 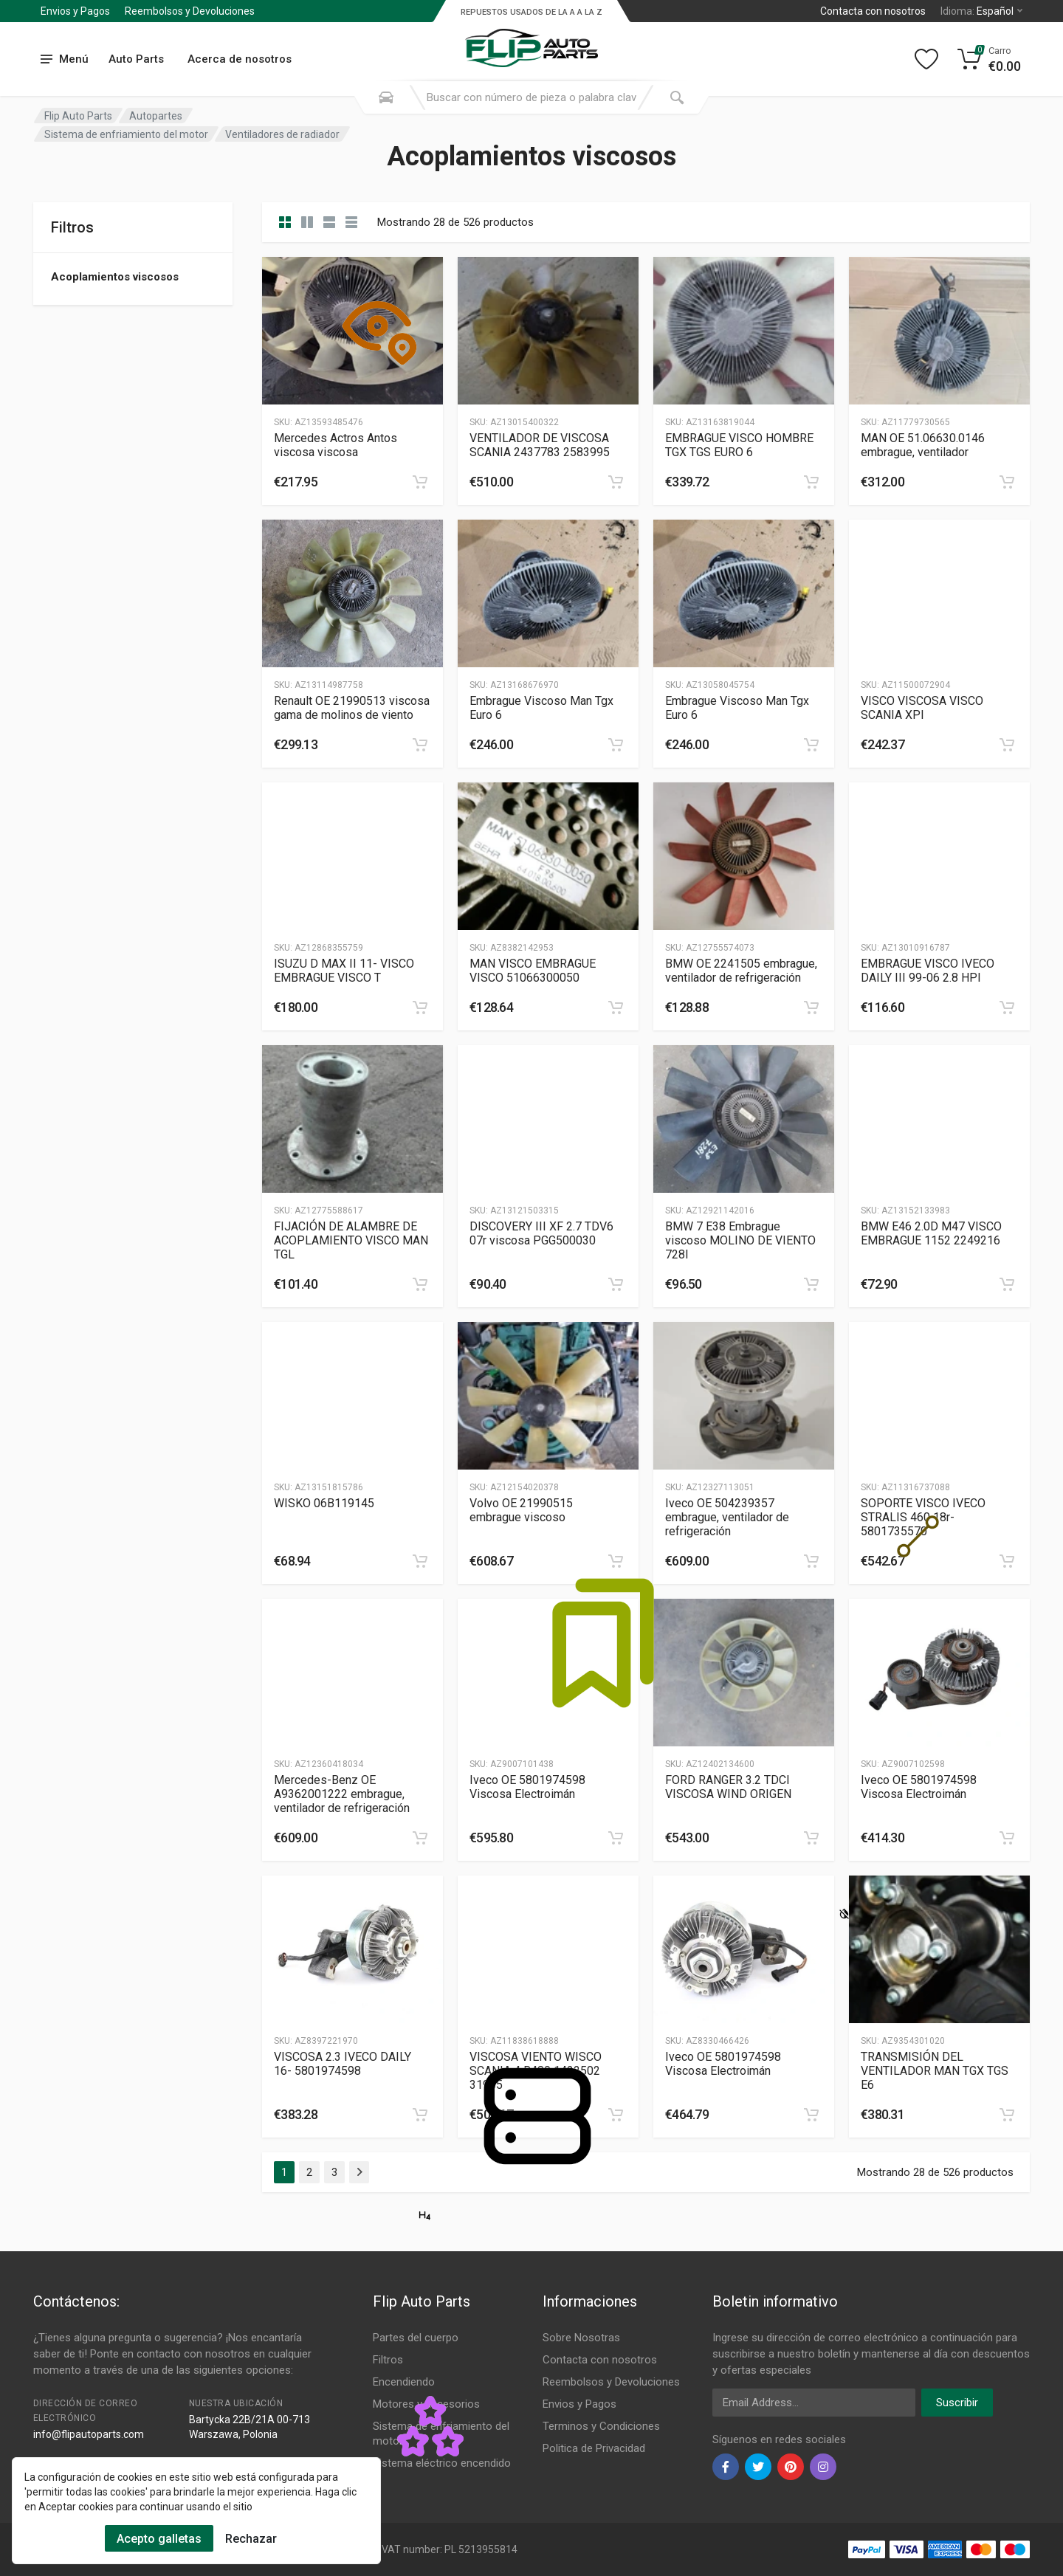 I want to click on view server status, so click(x=537, y=2116).